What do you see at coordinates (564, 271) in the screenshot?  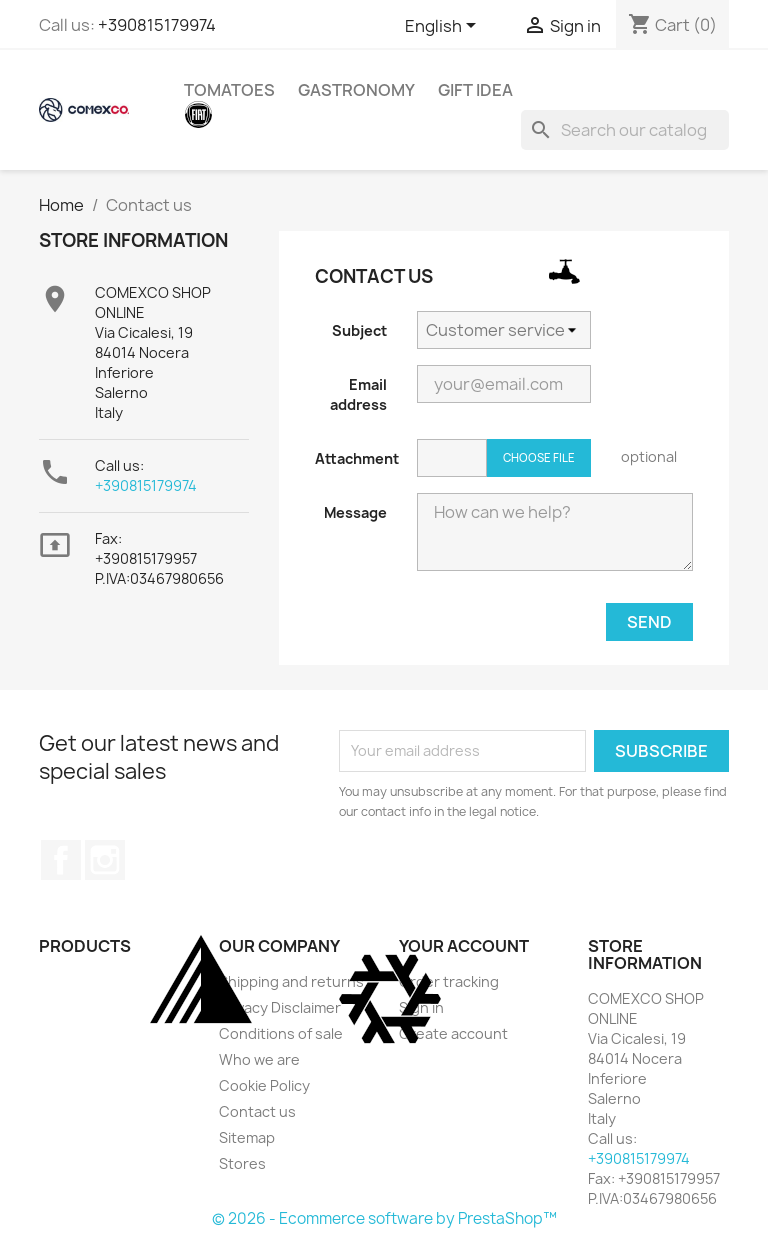 I see `SpigotMC minecraft server software logo` at bounding box center [564, 271].